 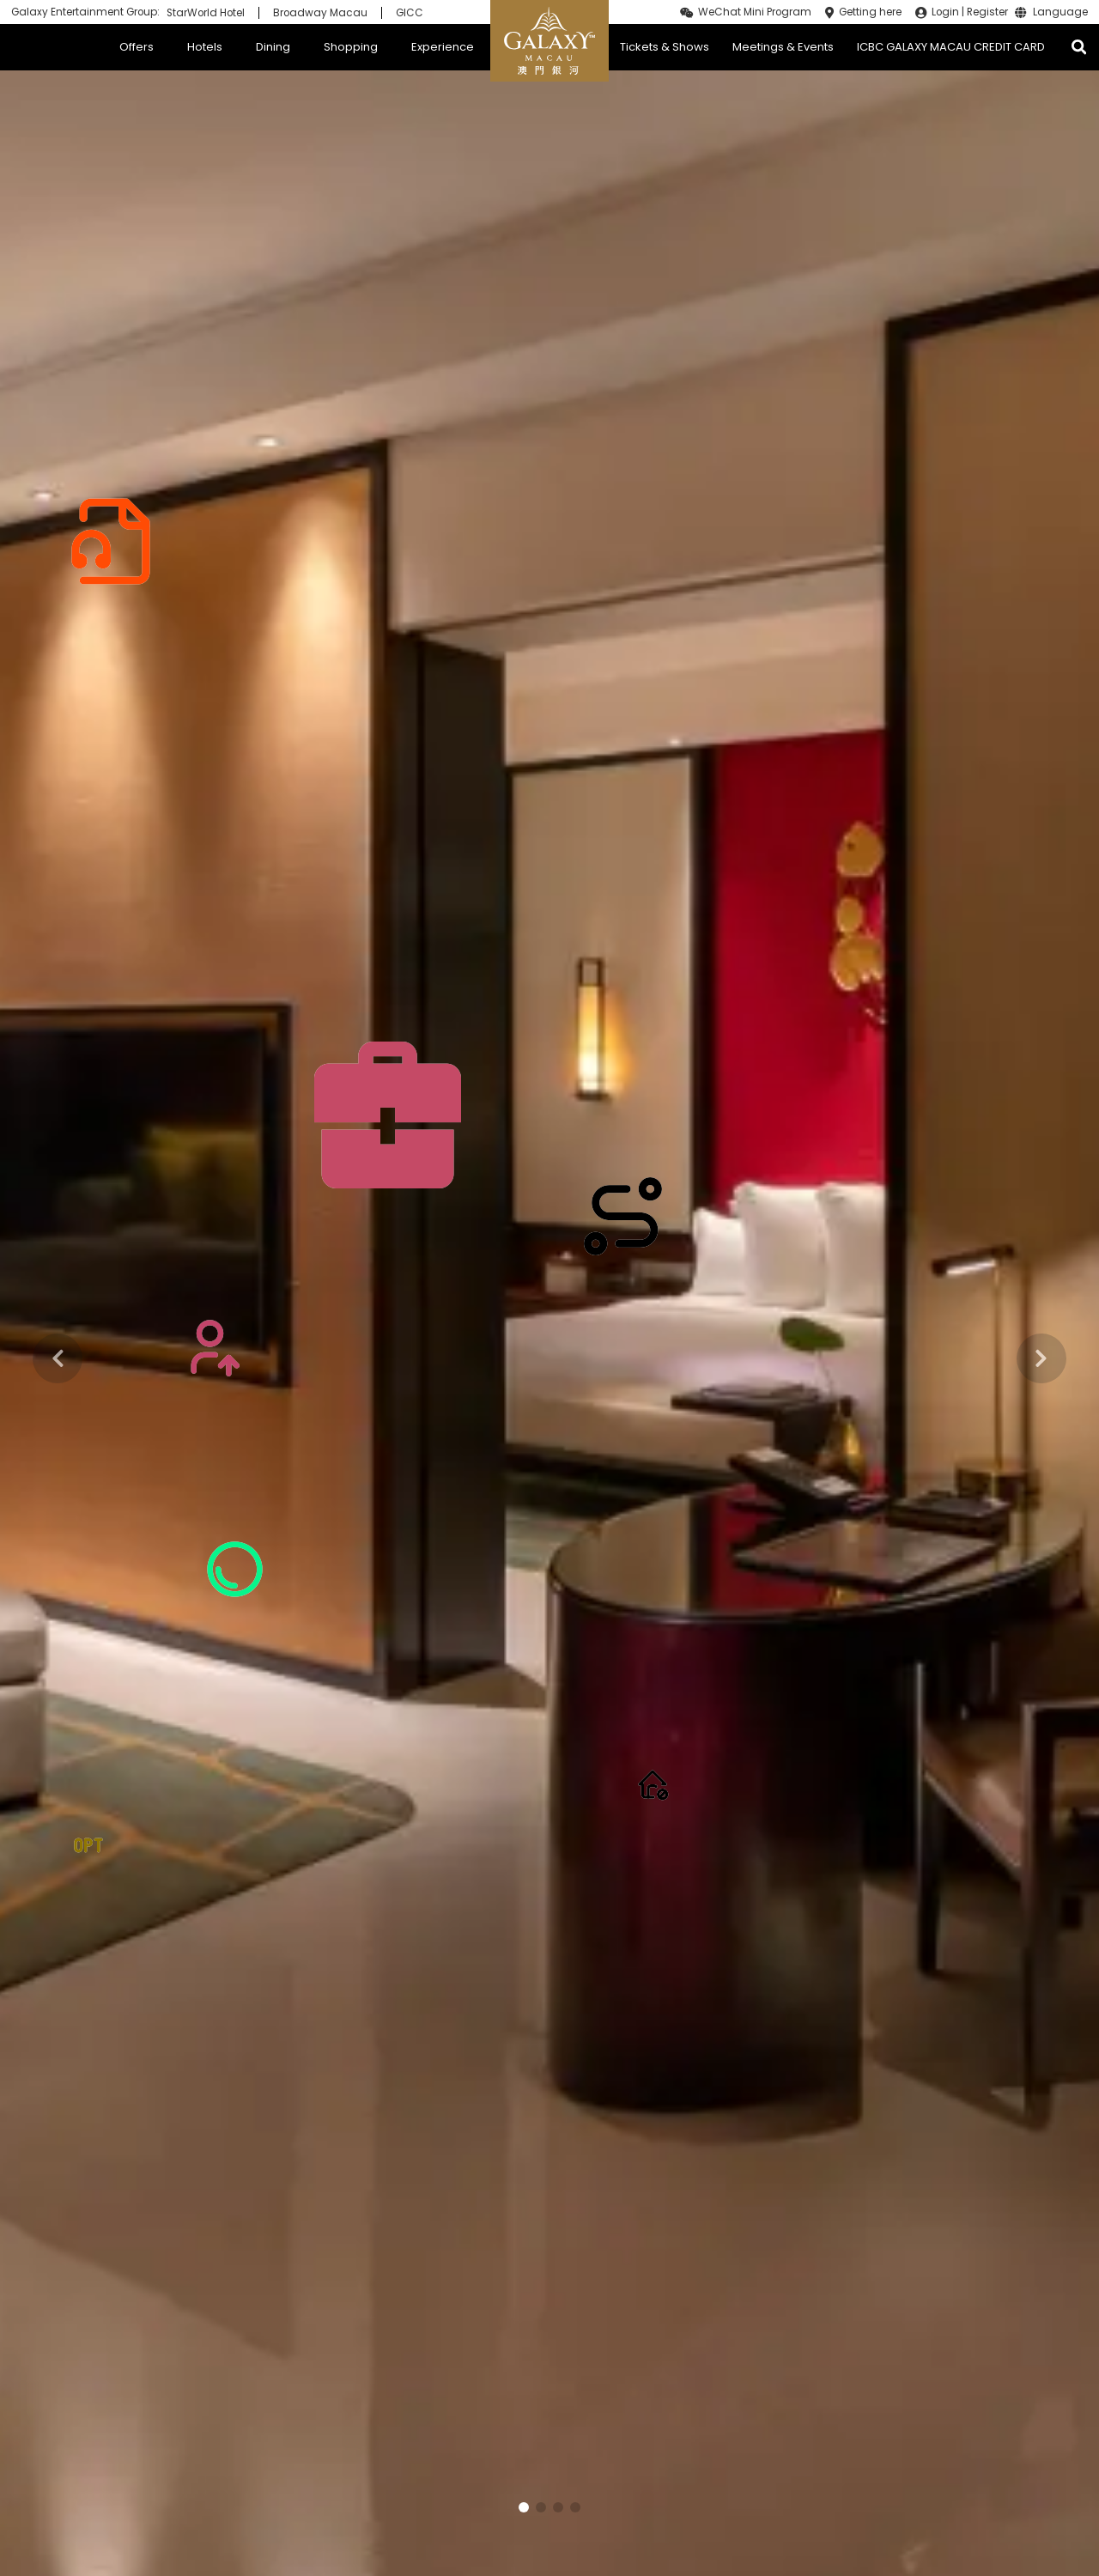 What do you see at coordinates (114, 541) in the screenshot?
I see `open an audio file` at bounding box center [114, 541].